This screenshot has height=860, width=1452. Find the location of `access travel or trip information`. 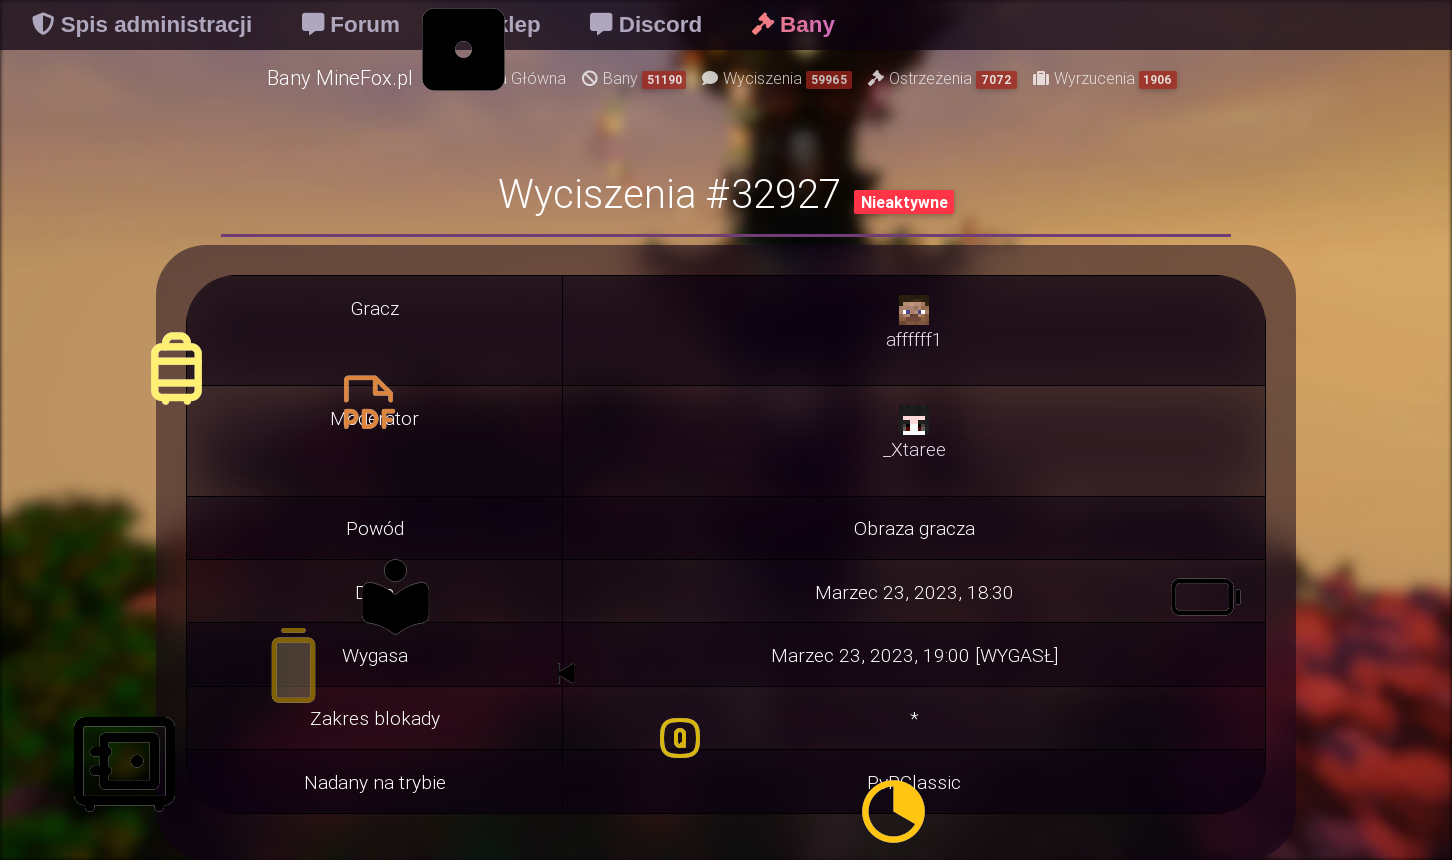

access travel or trip information is located at coordinates (176, 368).